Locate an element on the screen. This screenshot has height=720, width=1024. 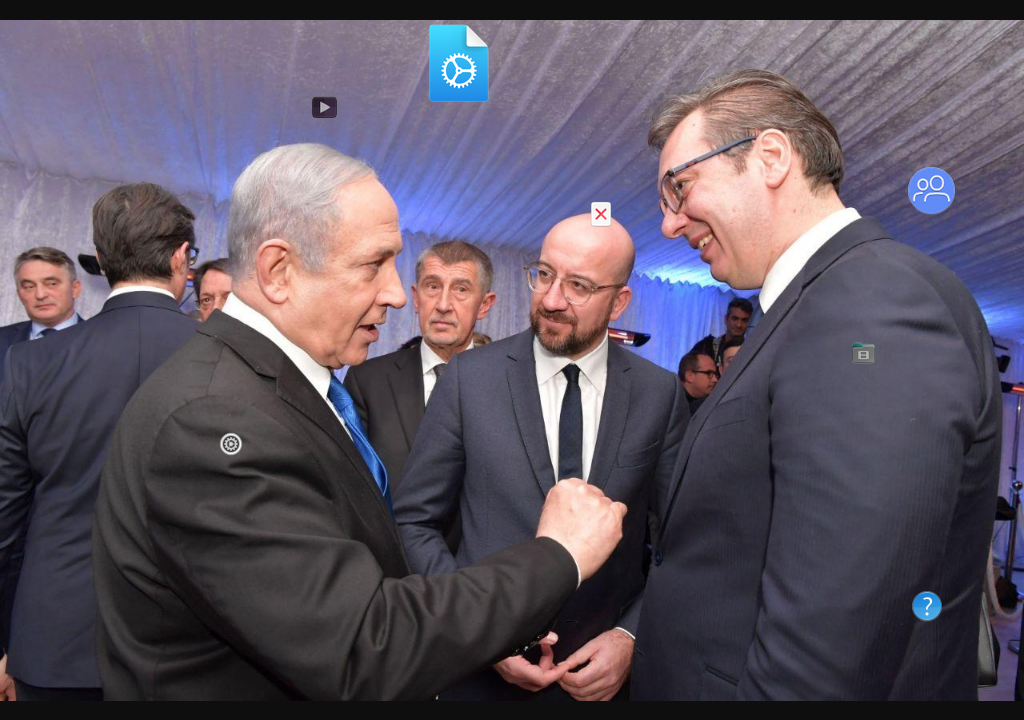
open system settings is located at coordinates (231, 444).